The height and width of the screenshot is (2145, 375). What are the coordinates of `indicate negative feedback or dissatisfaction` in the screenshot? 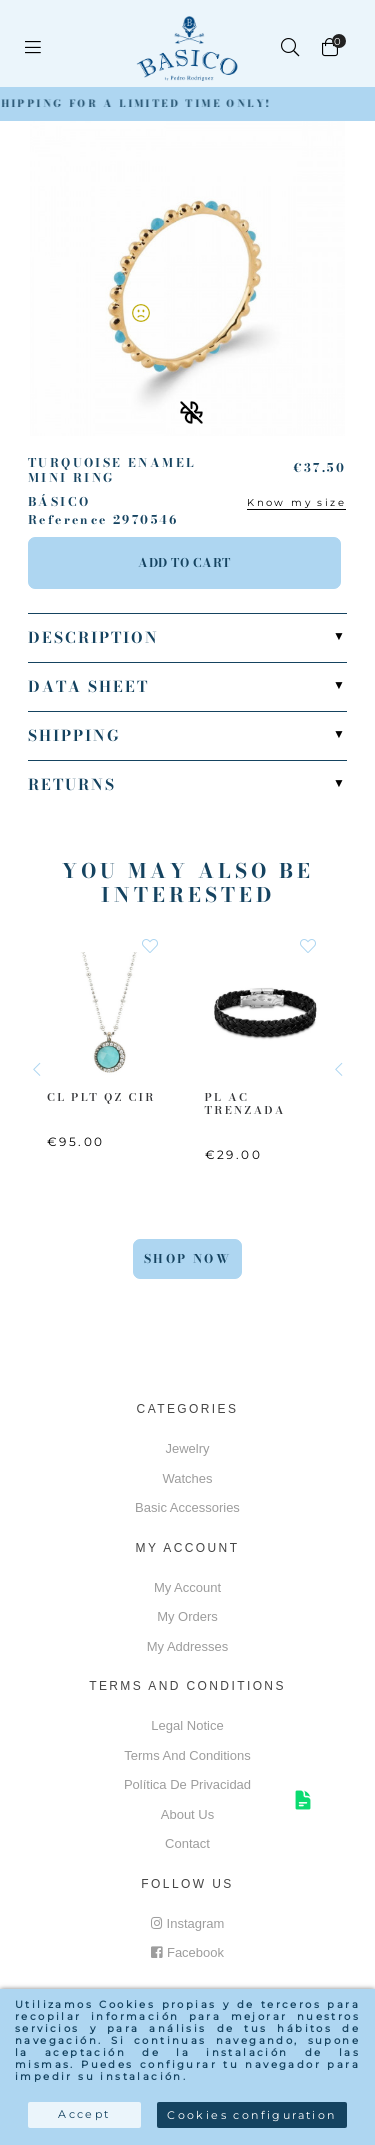 It's located at (141, 313).